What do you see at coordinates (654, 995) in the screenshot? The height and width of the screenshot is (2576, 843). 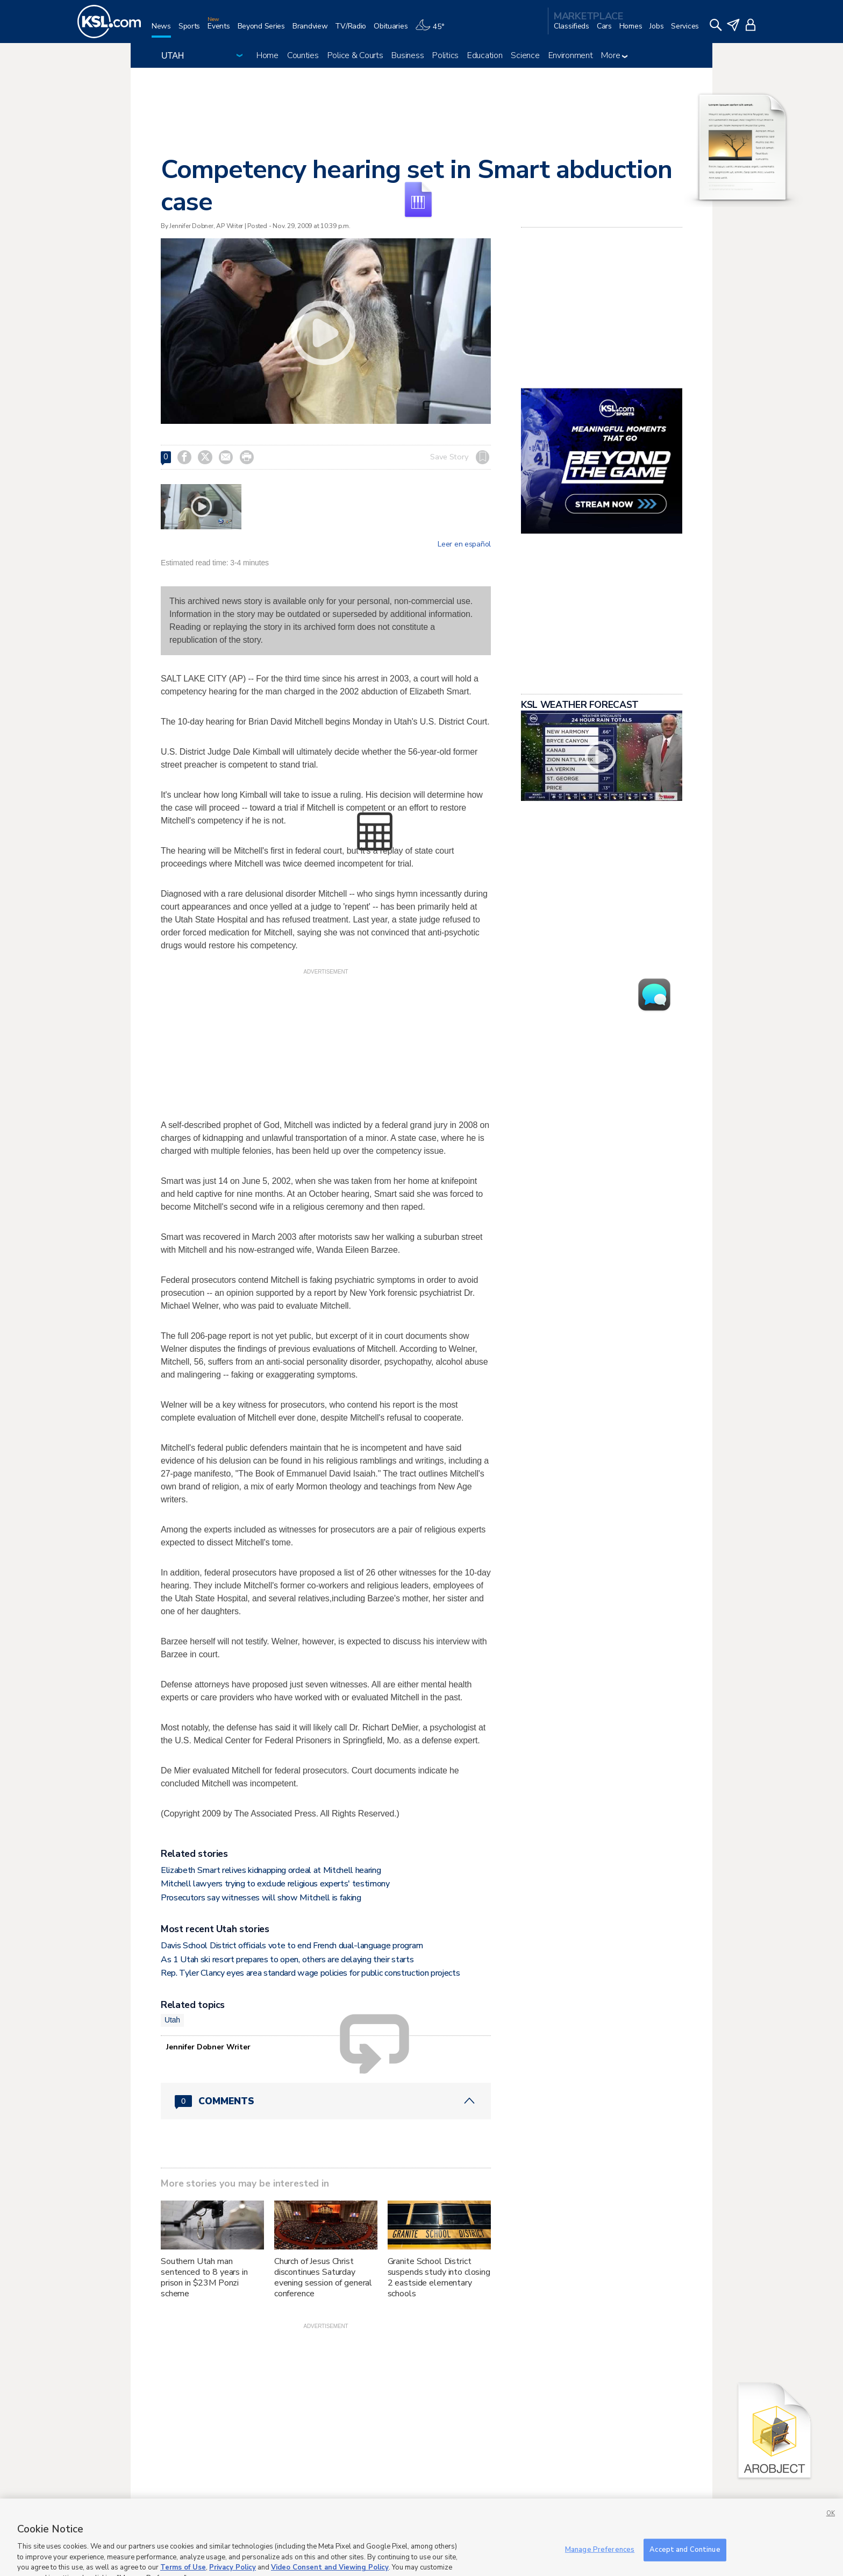 I see `open fractal messaging app` at bounding box center [654, 995].